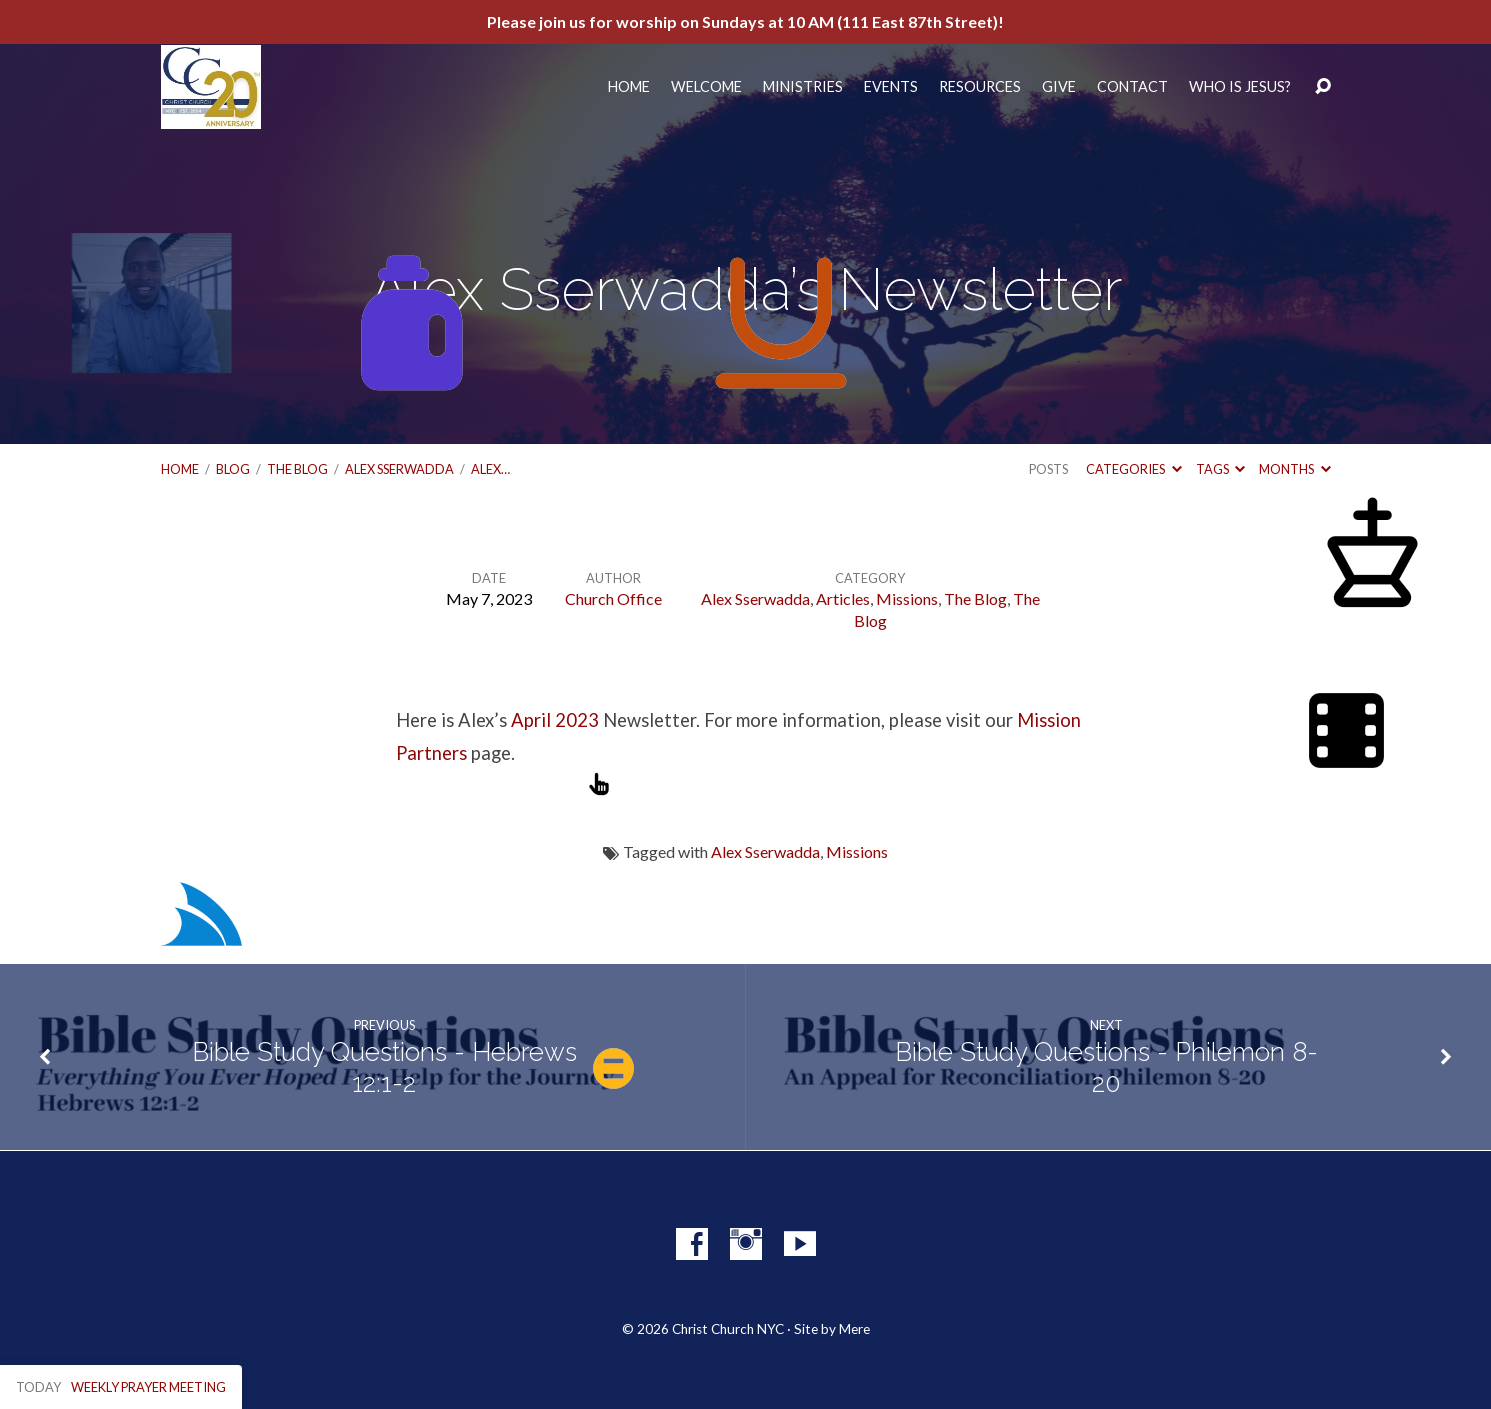 This screenshot has height=1409, width=1491. Describe the element at coordinates (599, 784) in the screenshot. I see `tap or click to select` at that location.